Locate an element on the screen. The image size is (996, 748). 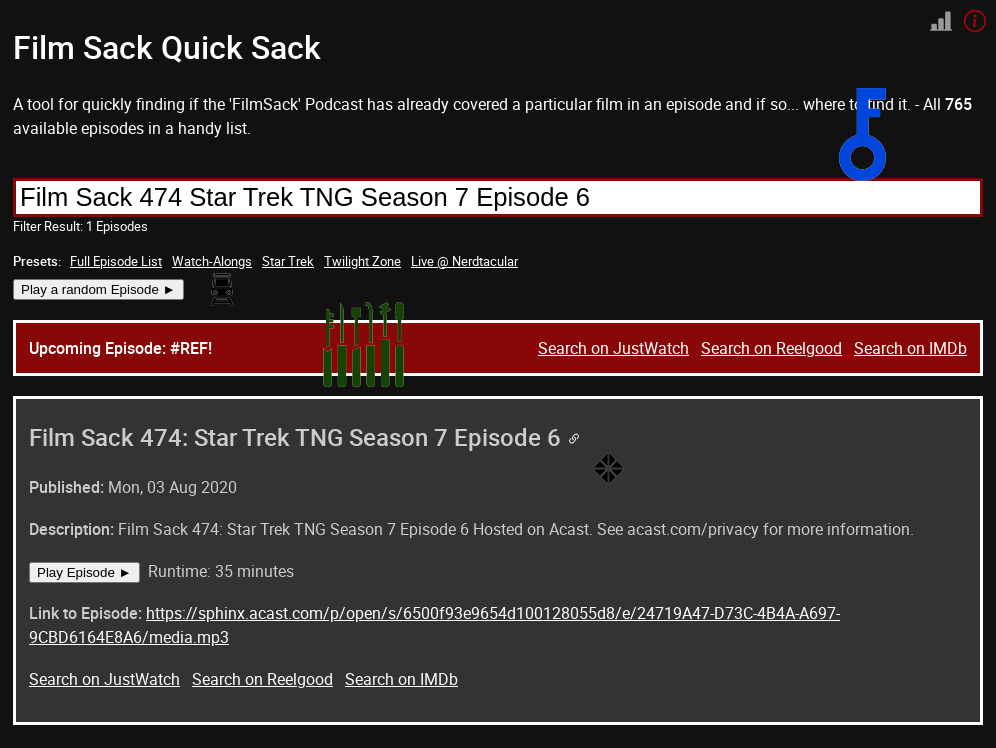
lockpicking tools or thief skills in a game is located at coordinates (365, 344).